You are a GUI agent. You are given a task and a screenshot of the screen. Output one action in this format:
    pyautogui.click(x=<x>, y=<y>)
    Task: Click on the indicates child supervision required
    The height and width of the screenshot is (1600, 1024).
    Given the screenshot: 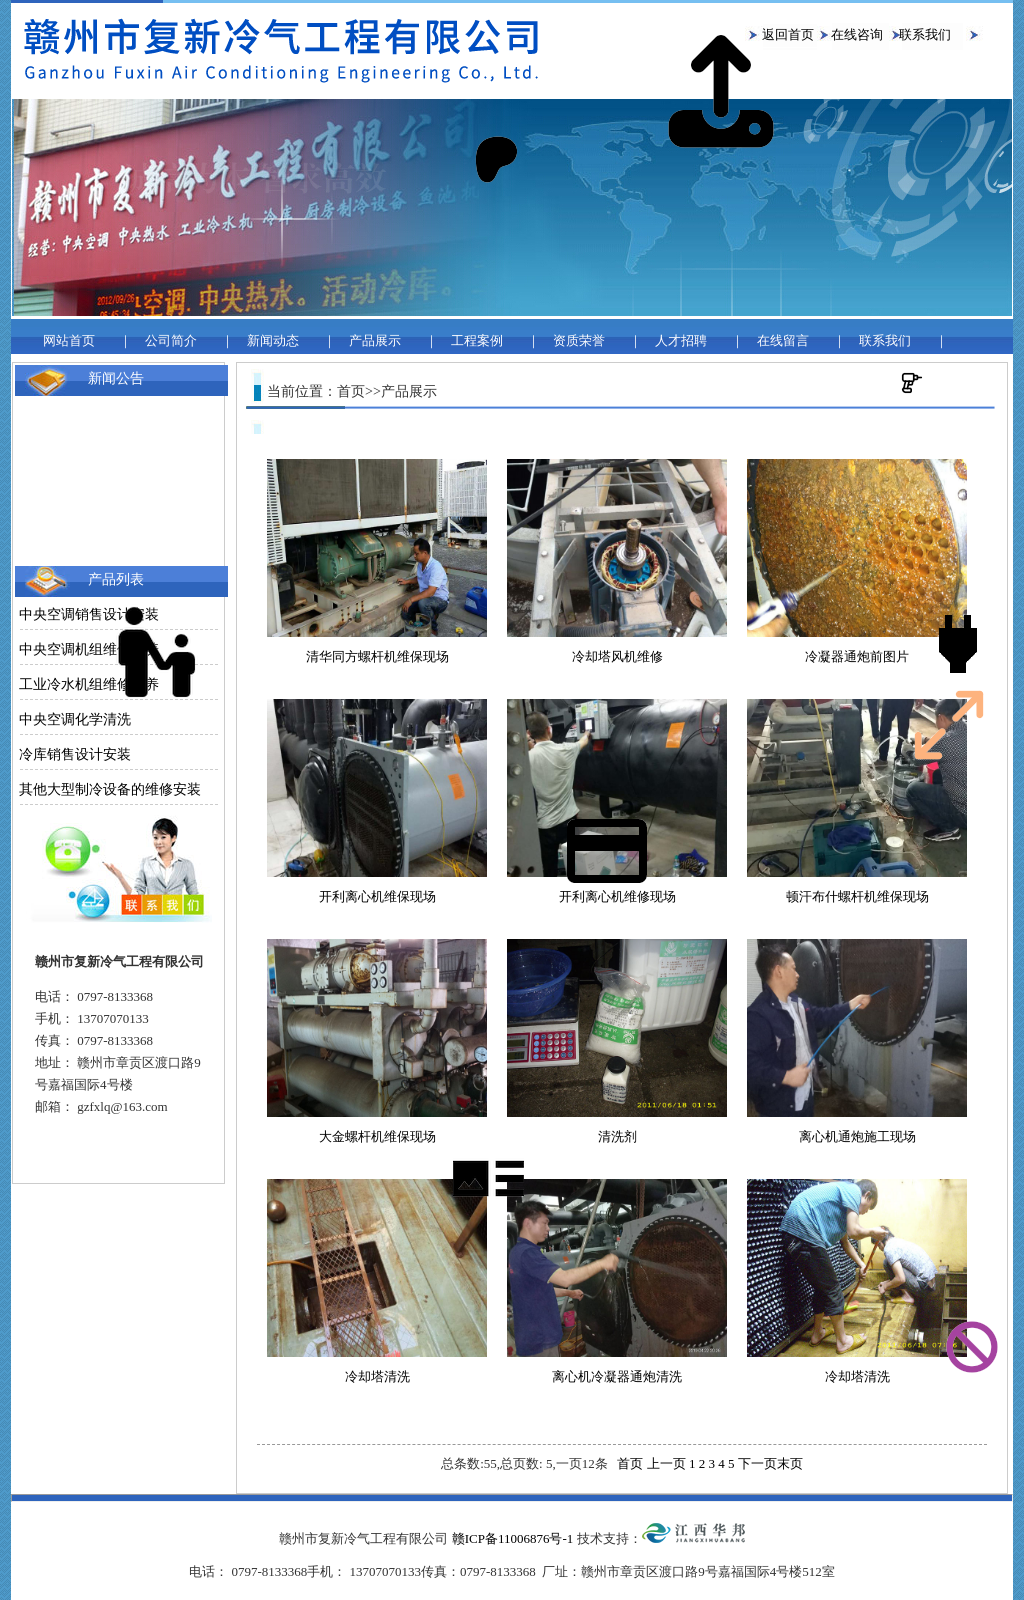 What is the action you would take?
    pyautogui.click(x=159, y=652)
    